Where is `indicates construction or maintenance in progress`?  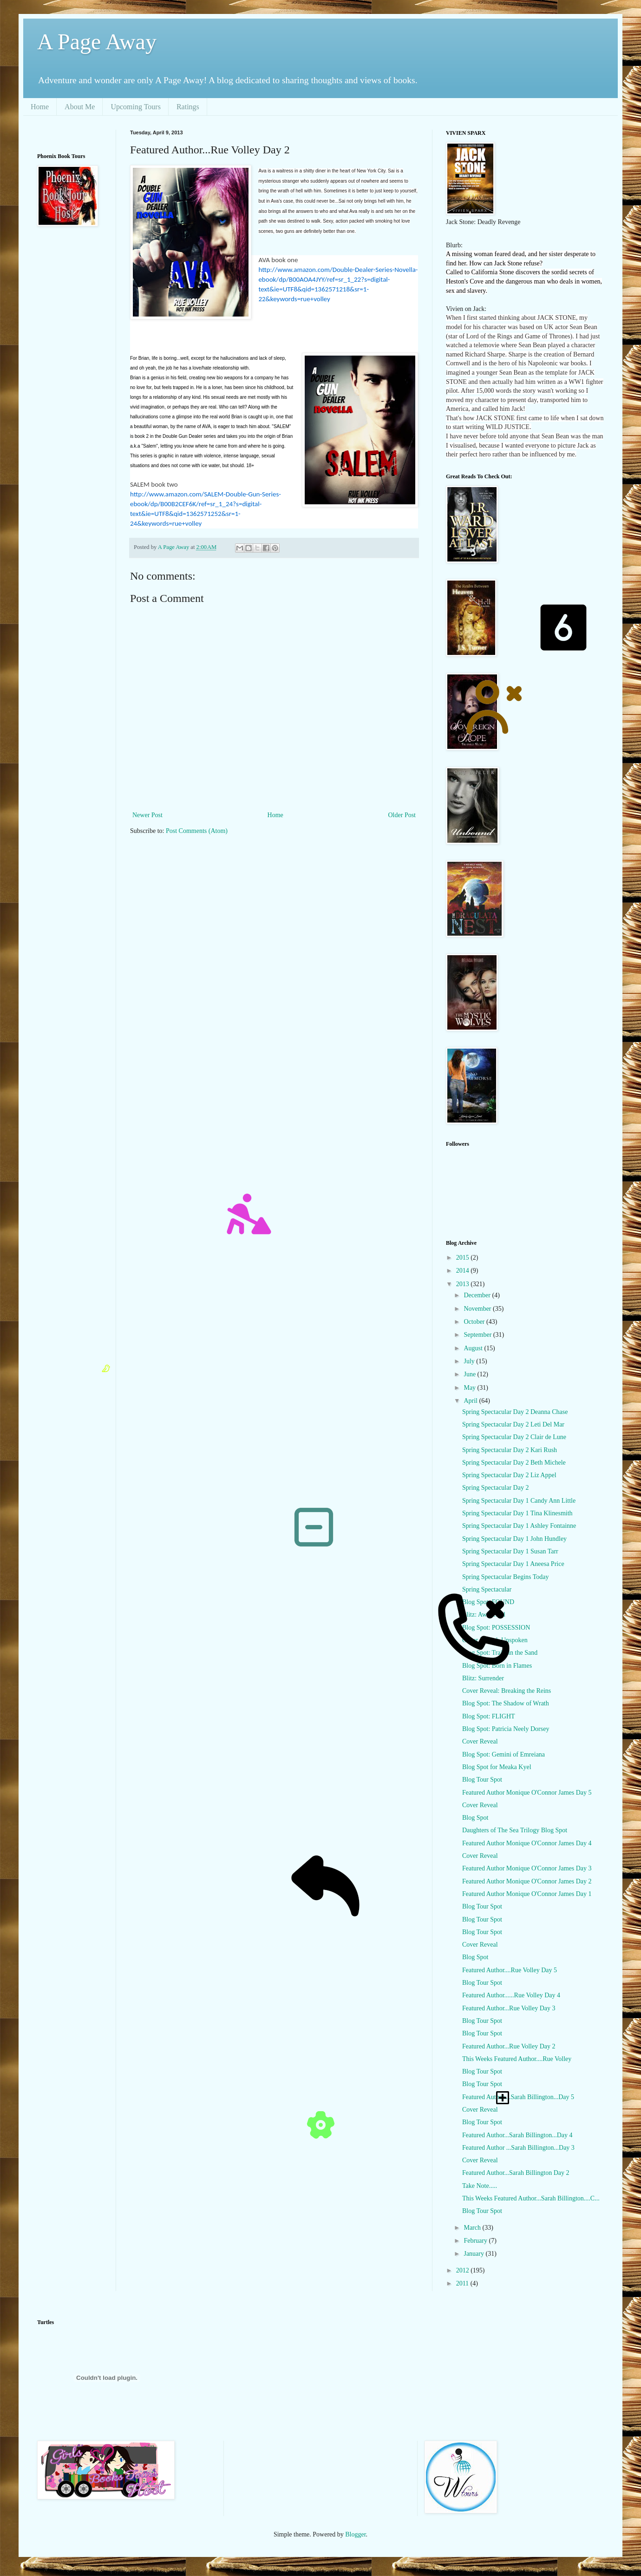 indicates construction or maintenance in progress is located at coordinates (249, 1215).